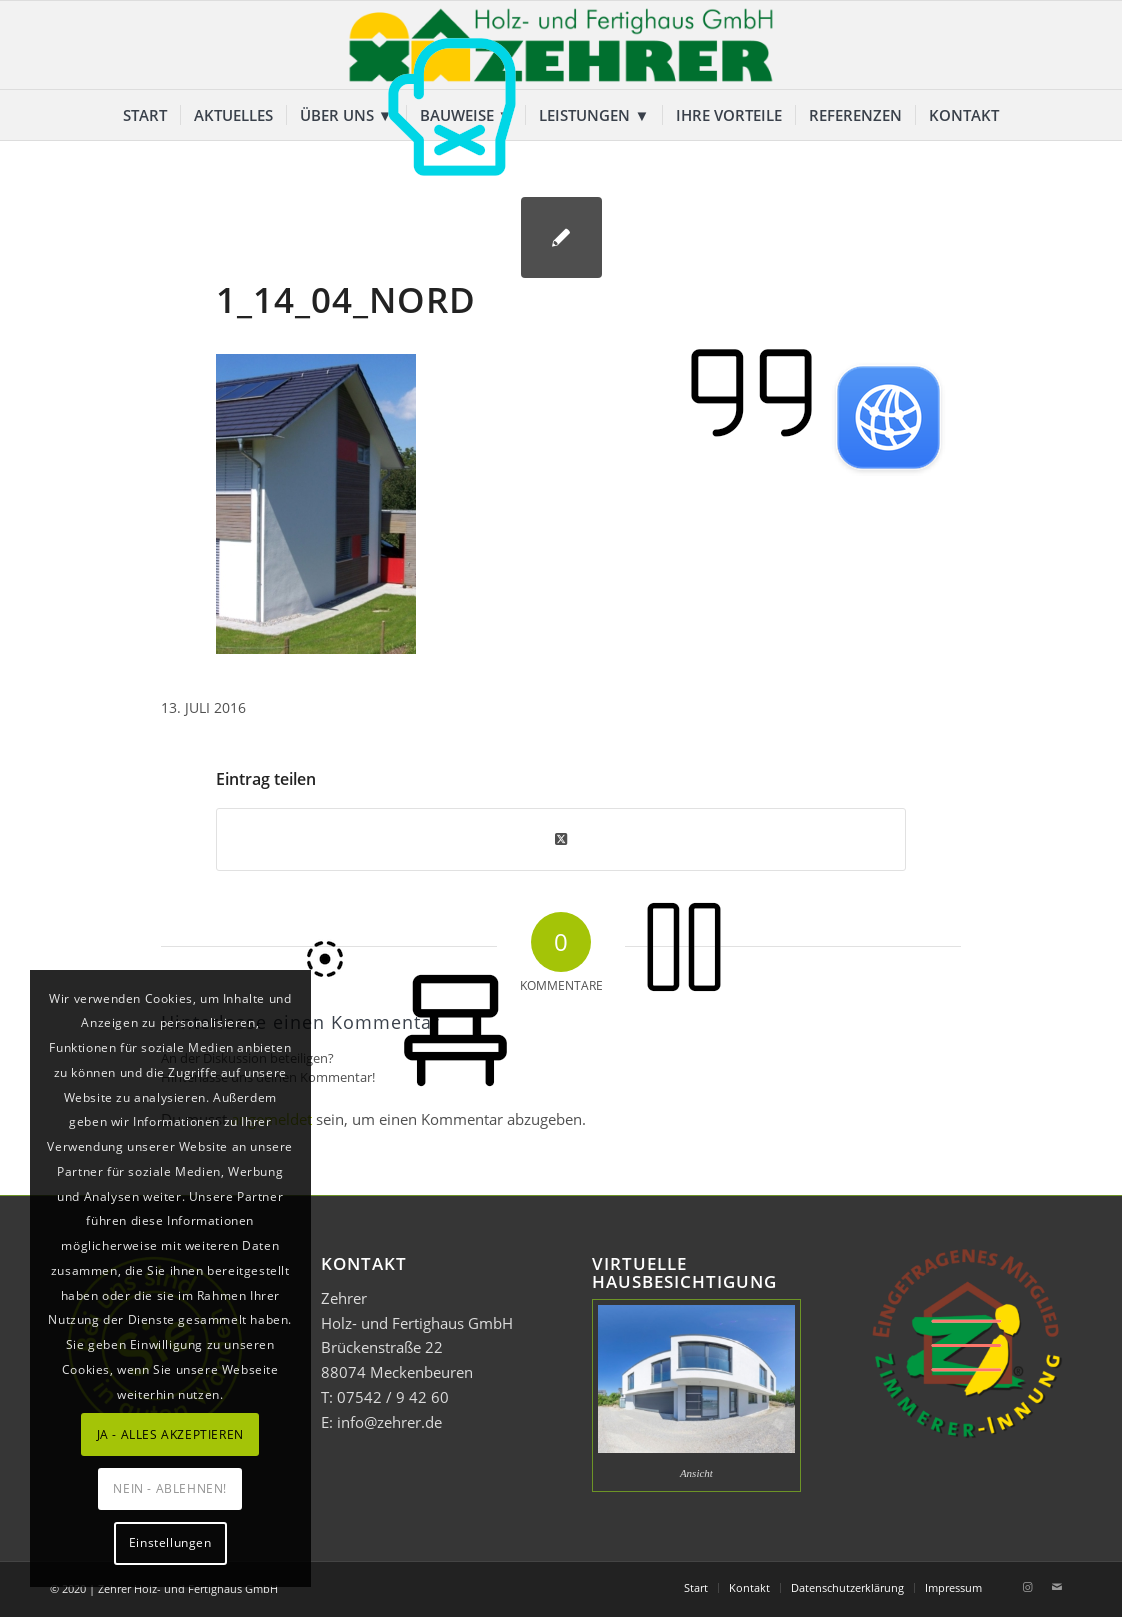 The width and height of the screenshot is (1122, 1617). Describe the element at coordinates (454, 109) in the screenshot. I see `access boxing or martial arts content` at that location.